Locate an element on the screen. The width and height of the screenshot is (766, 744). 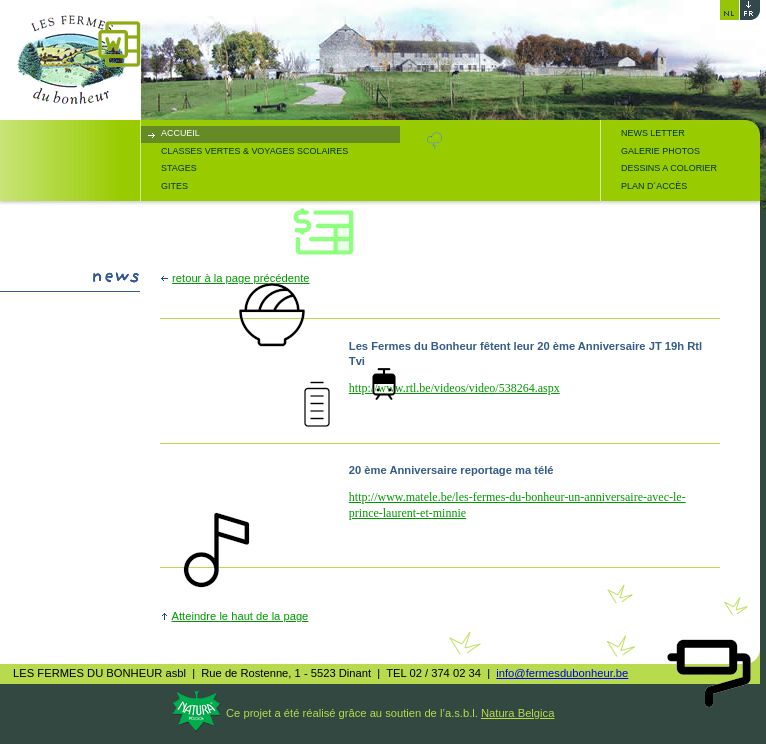
indicates full battery charge is located at coordinates (317, 405).